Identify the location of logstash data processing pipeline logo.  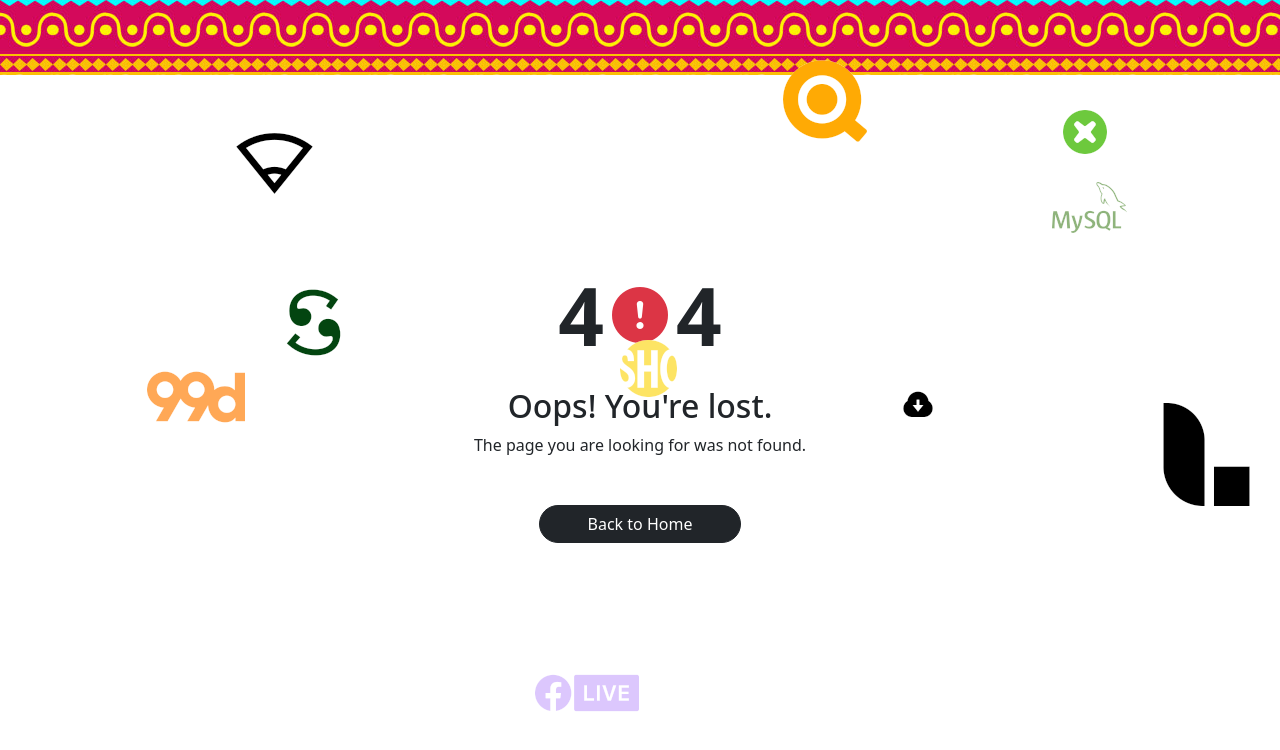
(1206, 454).